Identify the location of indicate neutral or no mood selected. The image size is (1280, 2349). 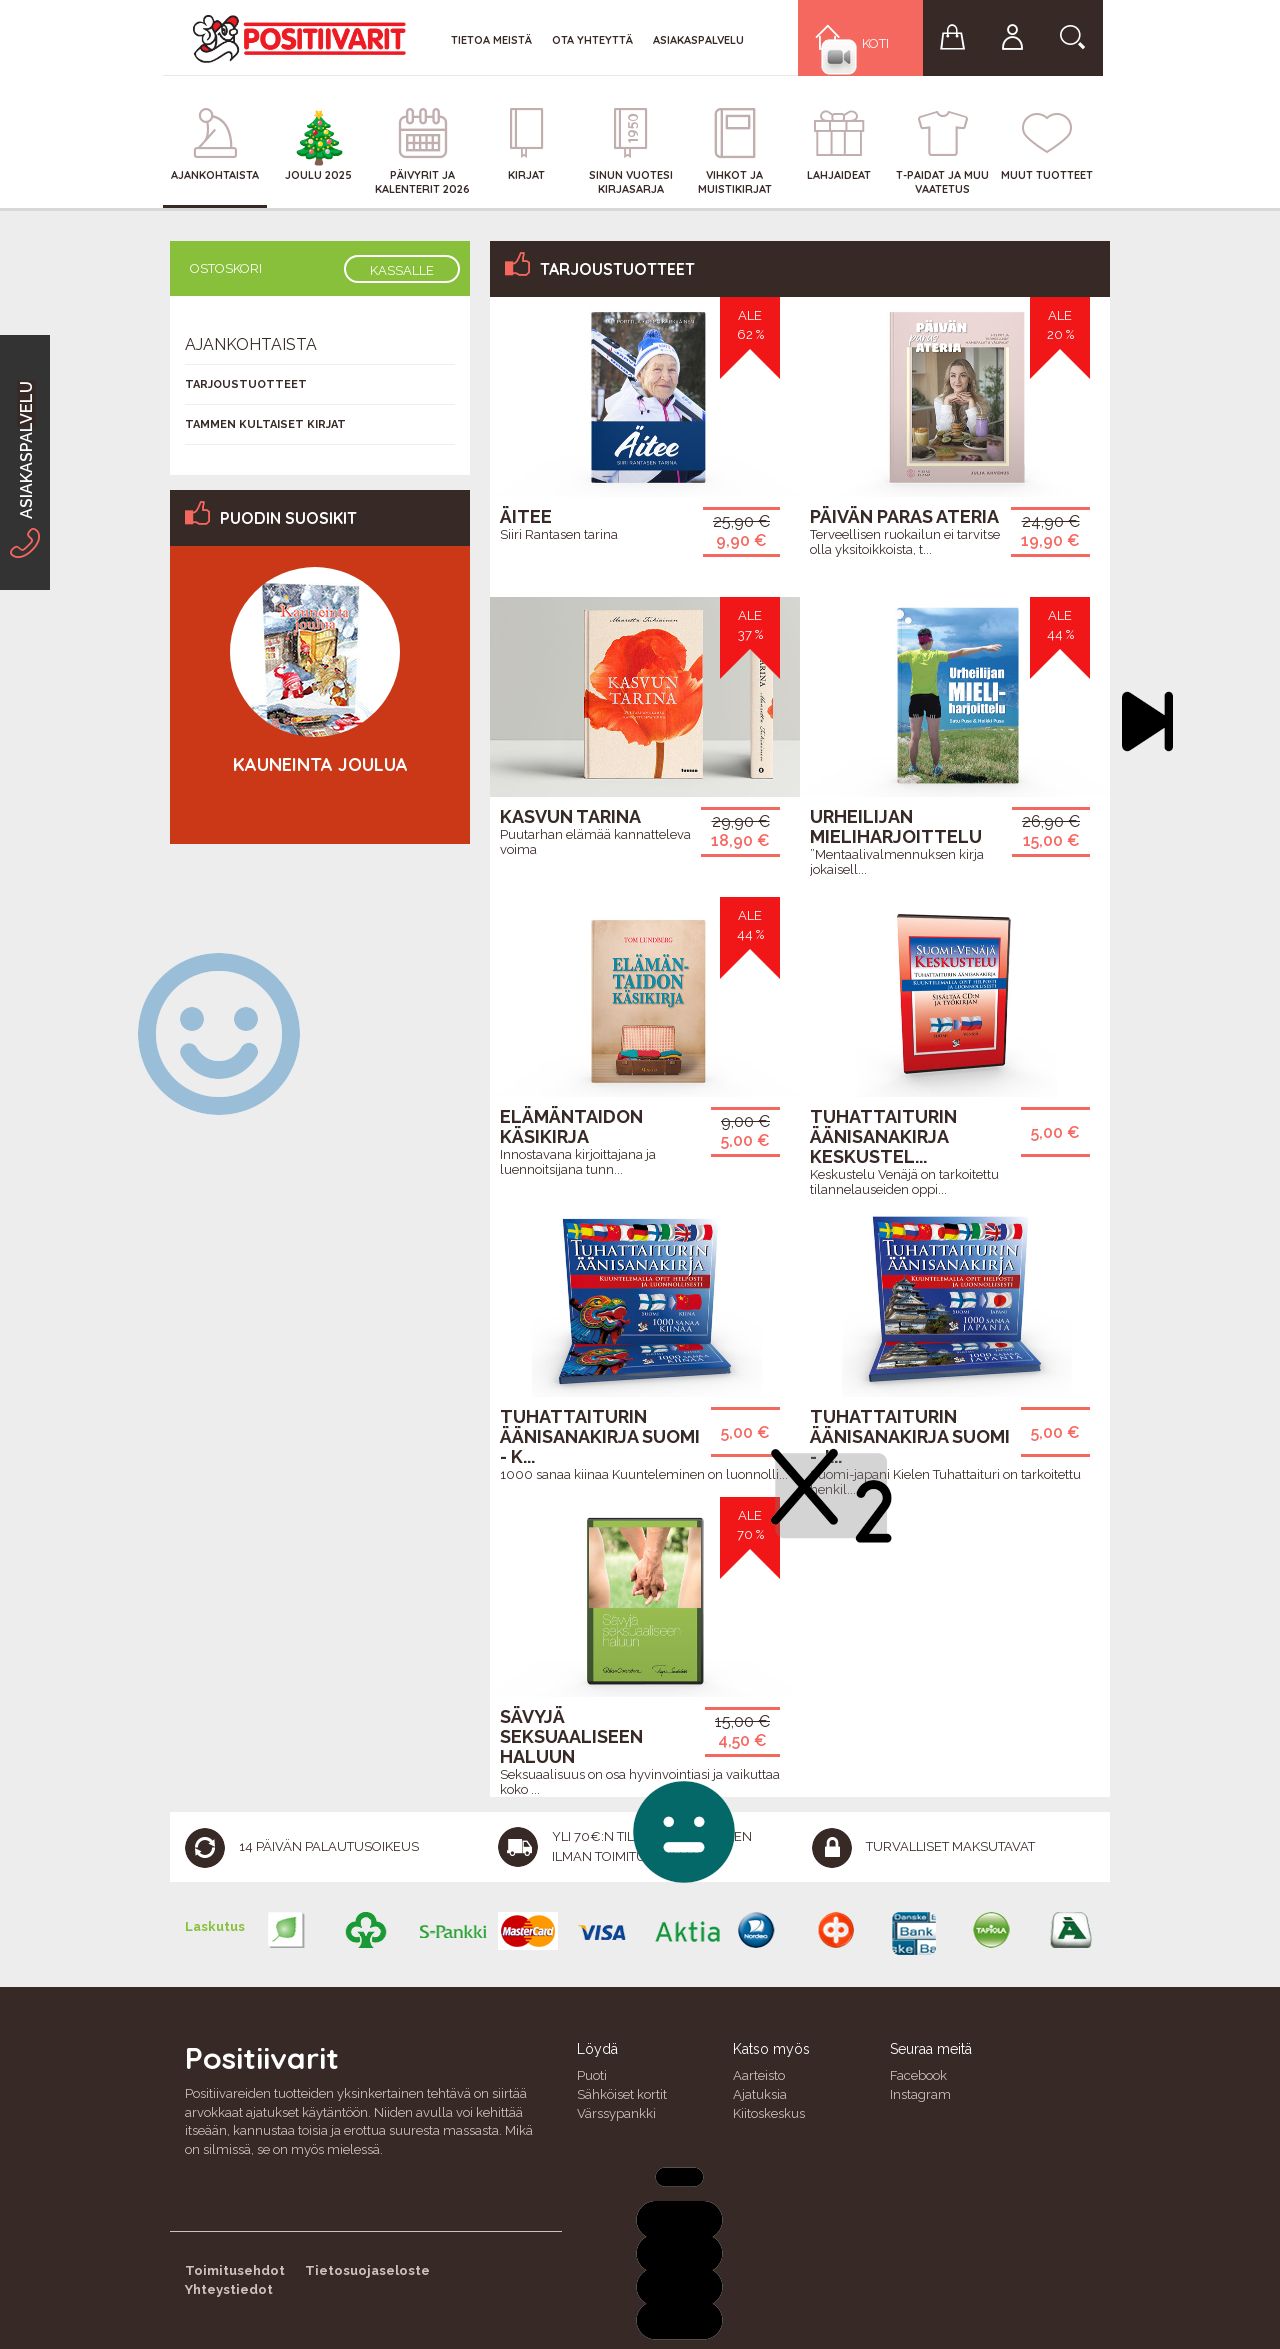
(684, 1832).